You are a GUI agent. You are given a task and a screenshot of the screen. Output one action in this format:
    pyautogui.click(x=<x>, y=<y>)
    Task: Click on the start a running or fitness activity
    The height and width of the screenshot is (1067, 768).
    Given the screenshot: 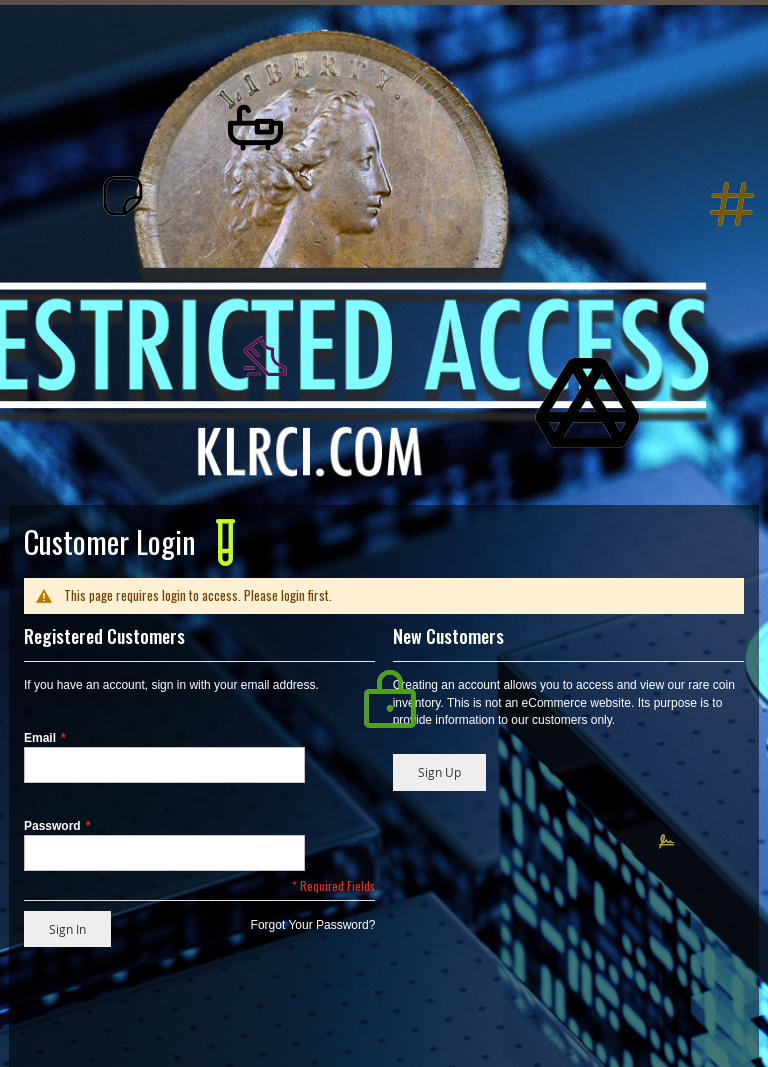 What is the action you would take?
    pyautogui.click(x=264, y=358)
    